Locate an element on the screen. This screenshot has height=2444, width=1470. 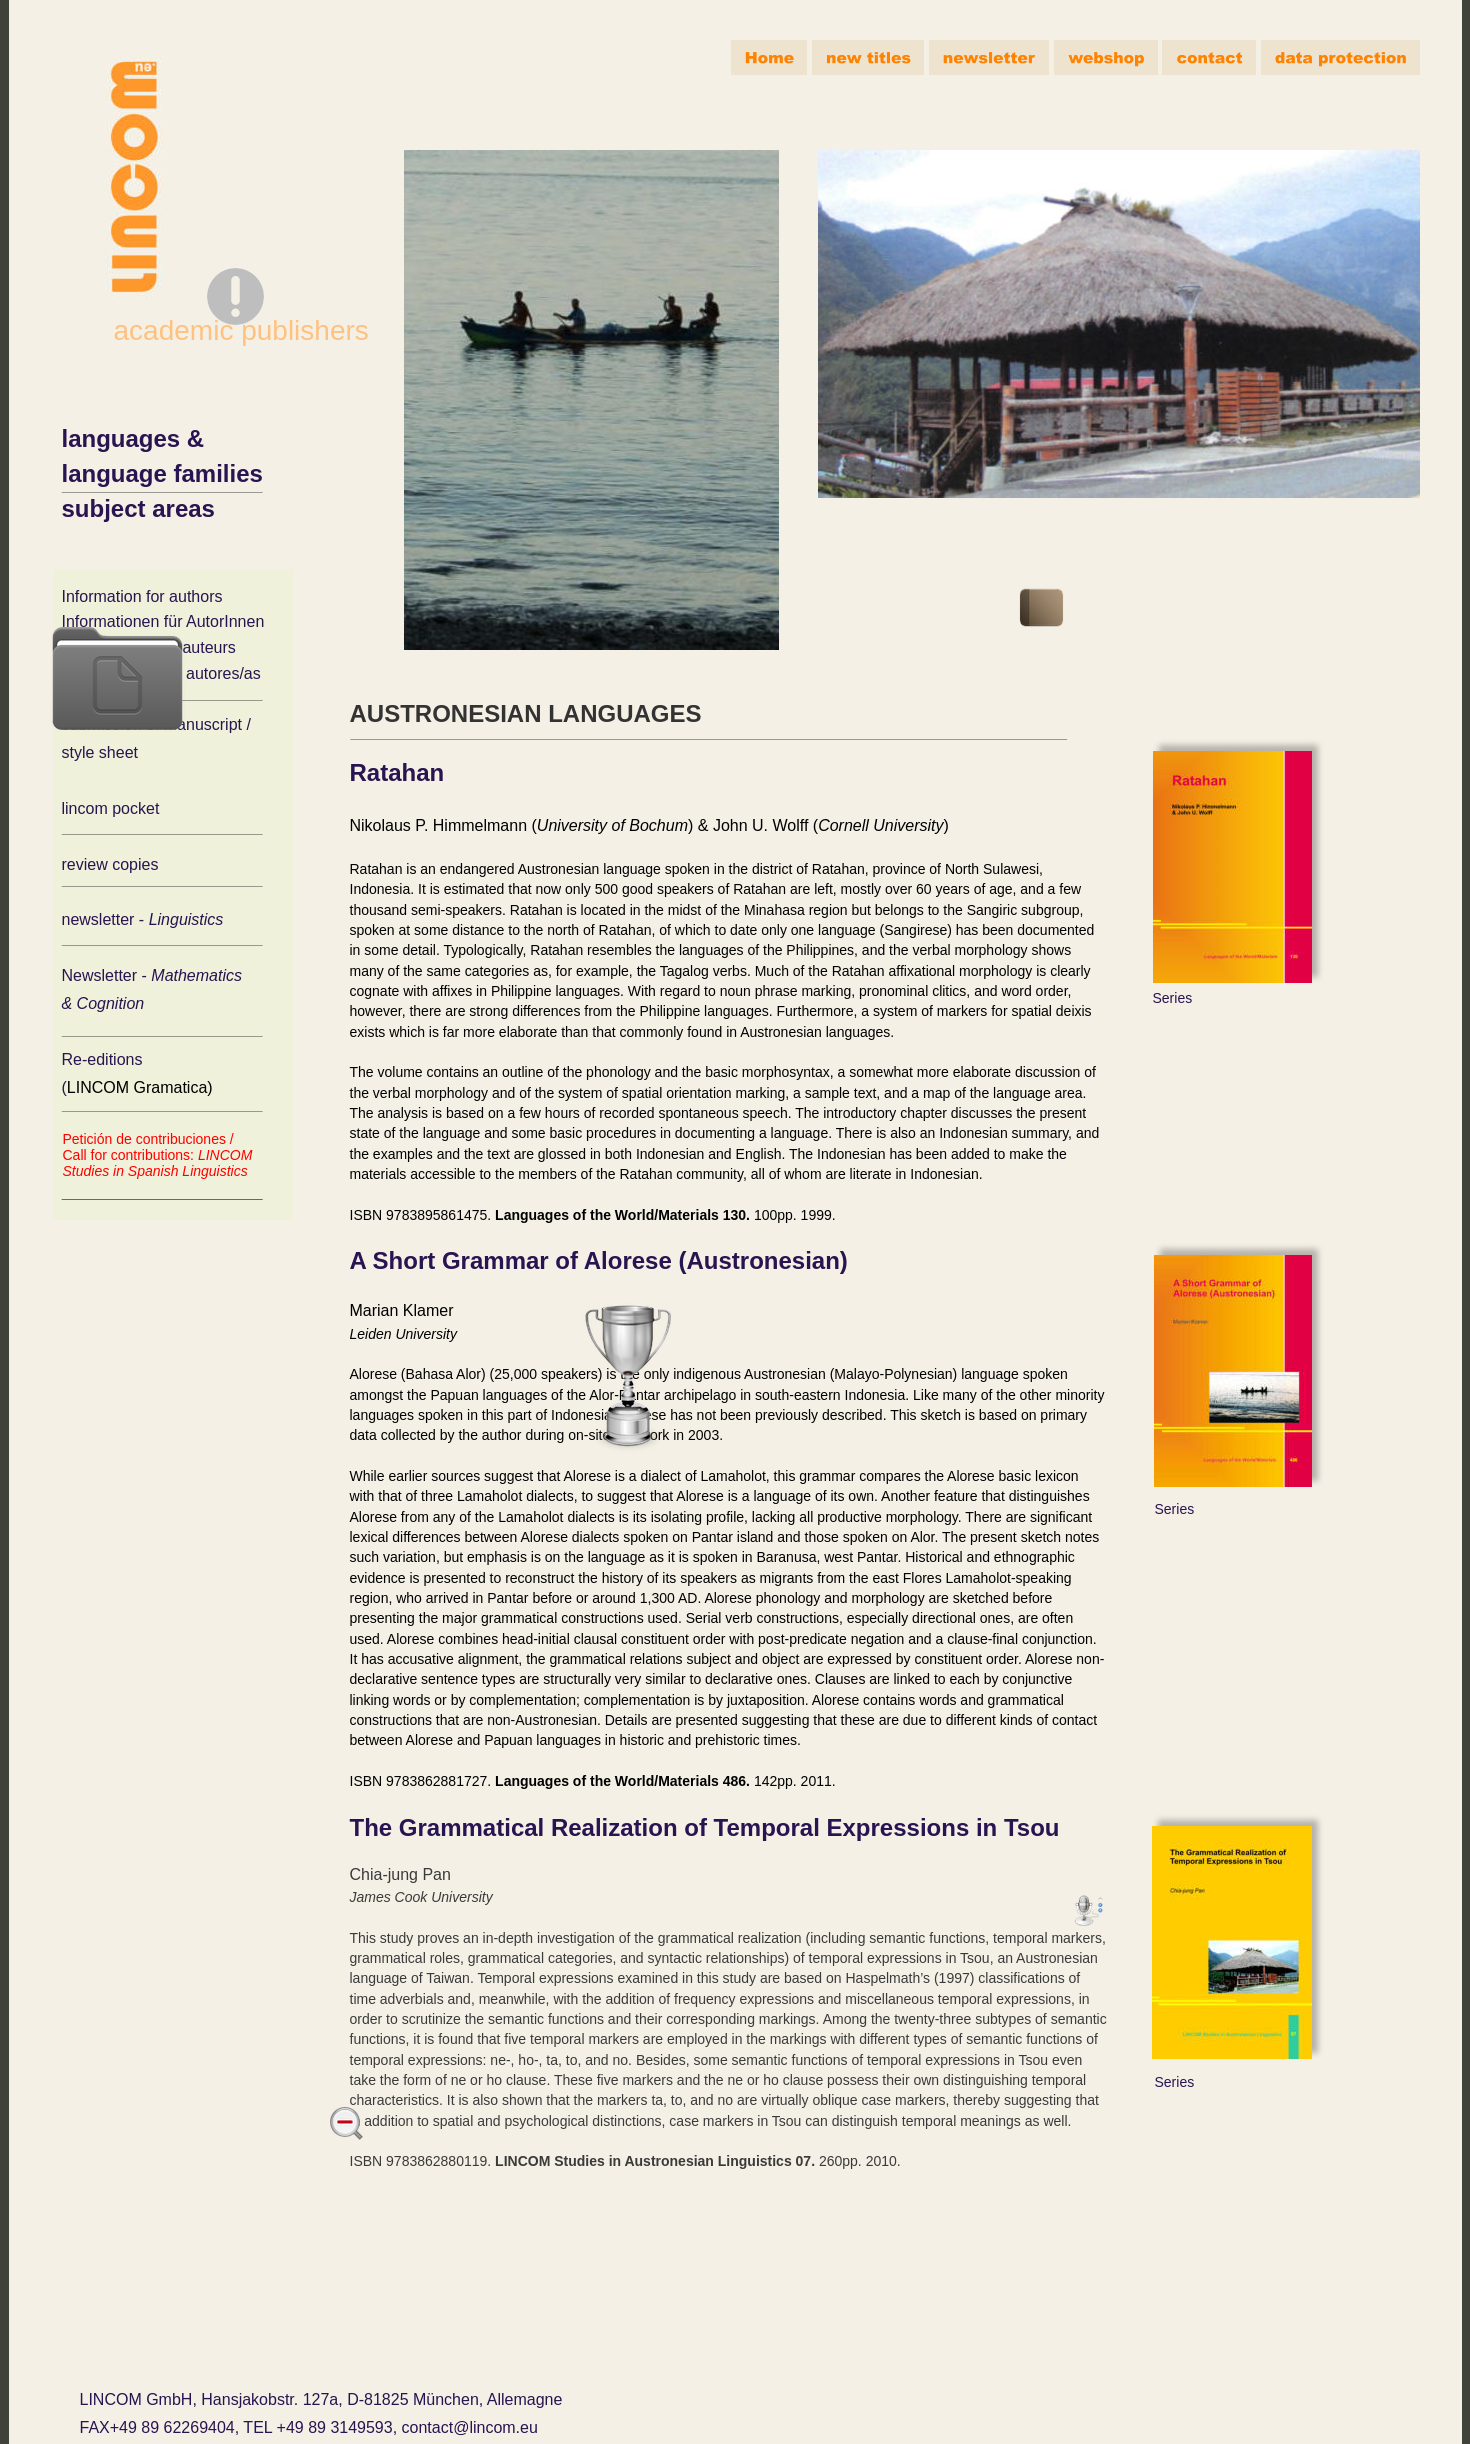
indicates second place achievement or silver-tier ranking is located at coordinates (632, 1375).